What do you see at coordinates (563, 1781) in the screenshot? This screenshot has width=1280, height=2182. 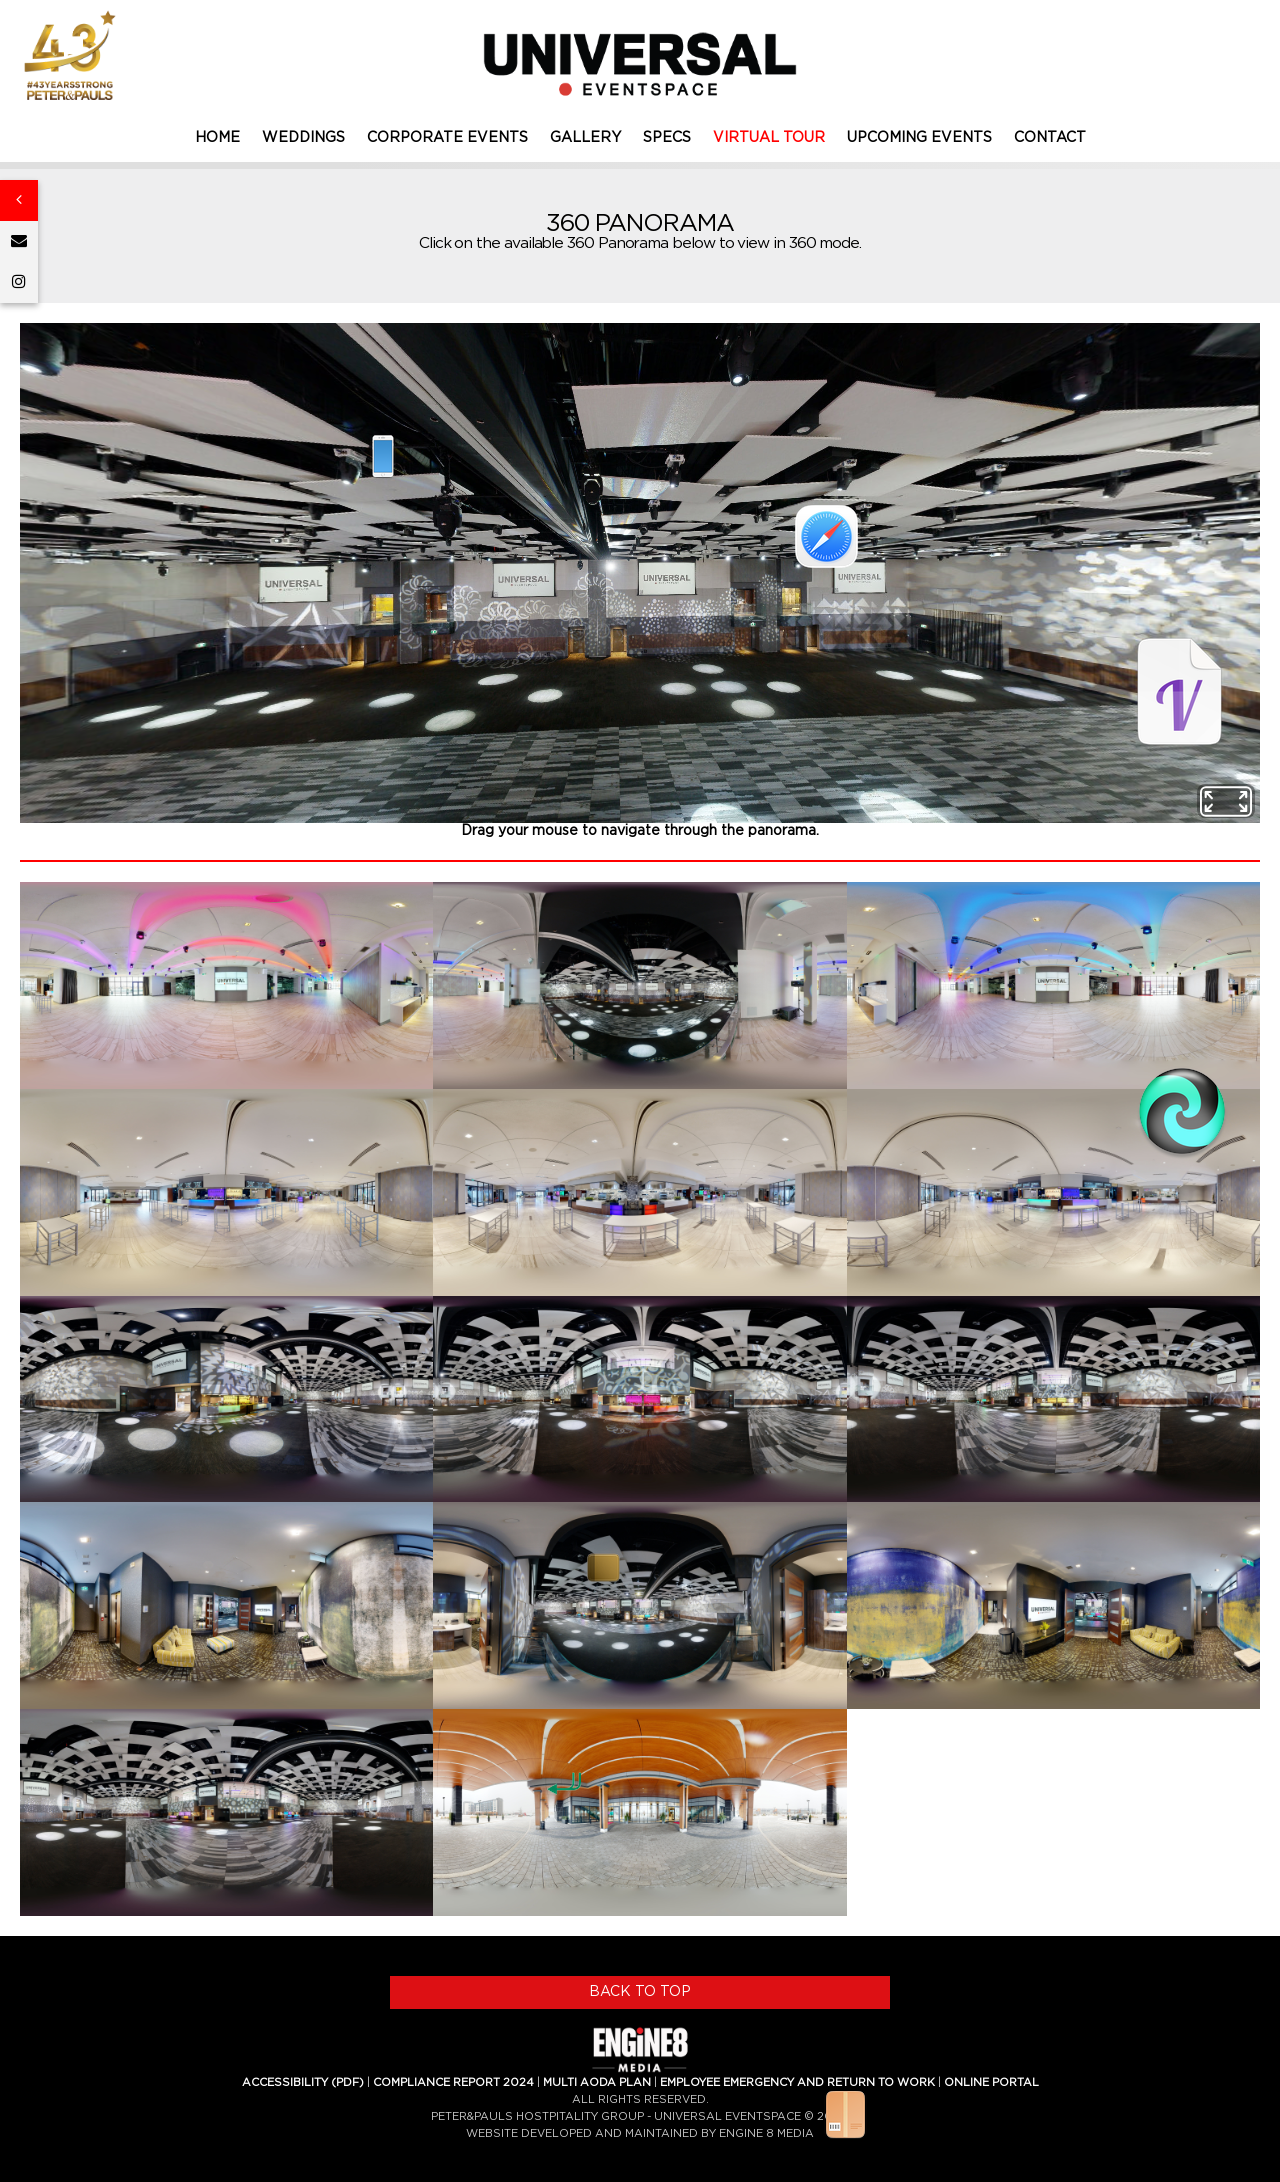 I see `reply to all recipients of an email` at bounding box center [563, 1781].